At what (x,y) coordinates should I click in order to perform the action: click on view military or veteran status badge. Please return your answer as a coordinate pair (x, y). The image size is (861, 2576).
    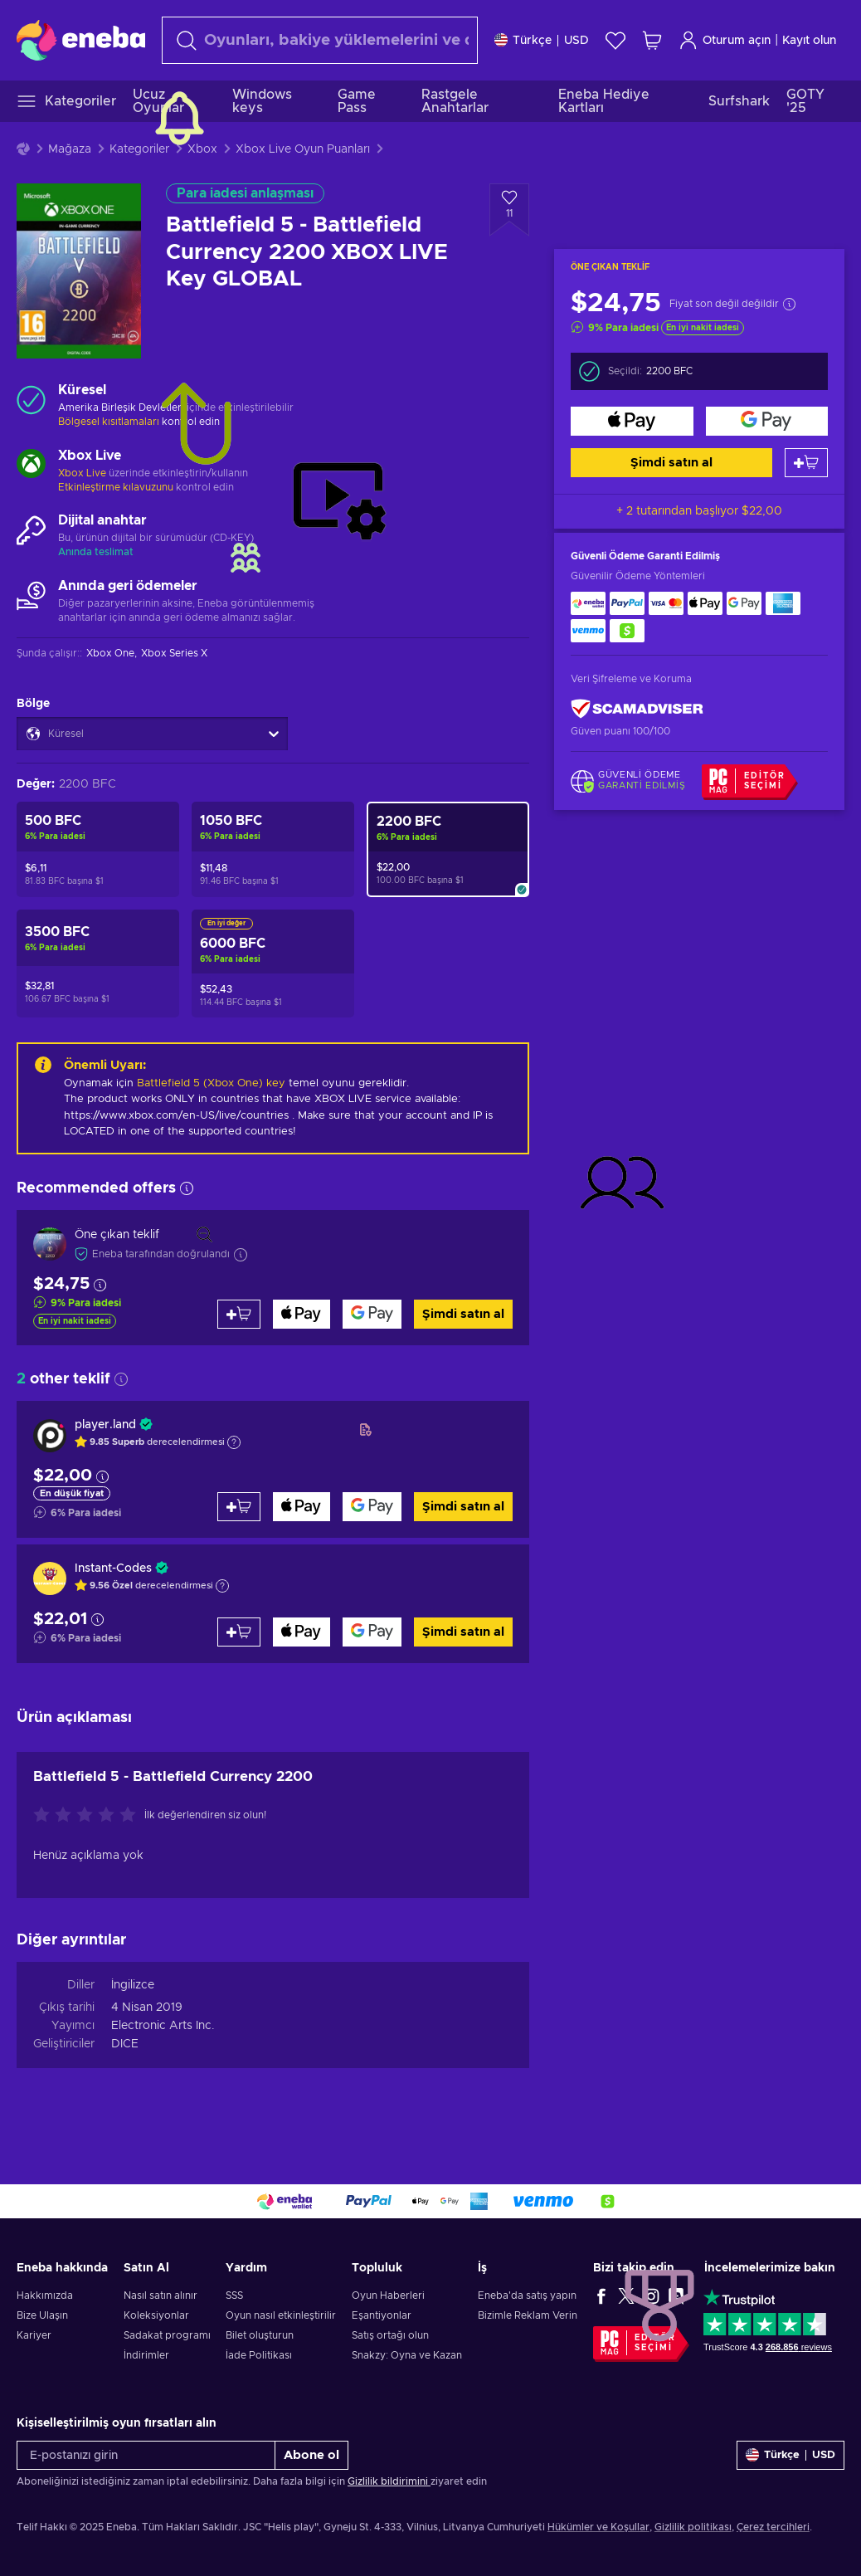
    Looking at the image, I should click on (659, 2301).